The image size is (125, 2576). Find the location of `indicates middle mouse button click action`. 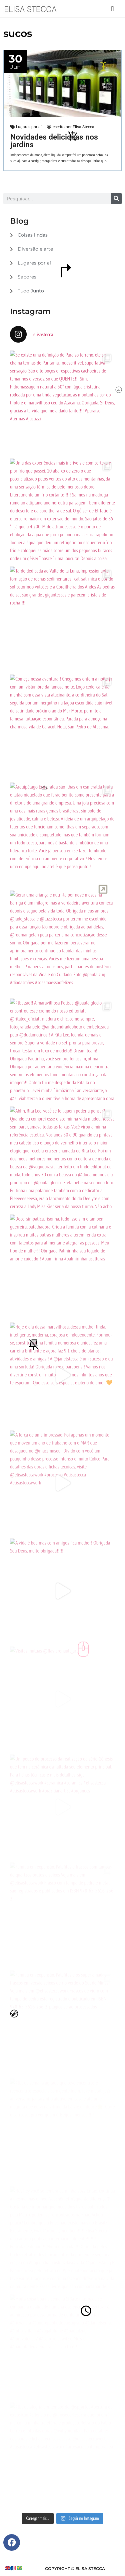

indicates middle mouse button click action is located at coordinates (83, 1649).